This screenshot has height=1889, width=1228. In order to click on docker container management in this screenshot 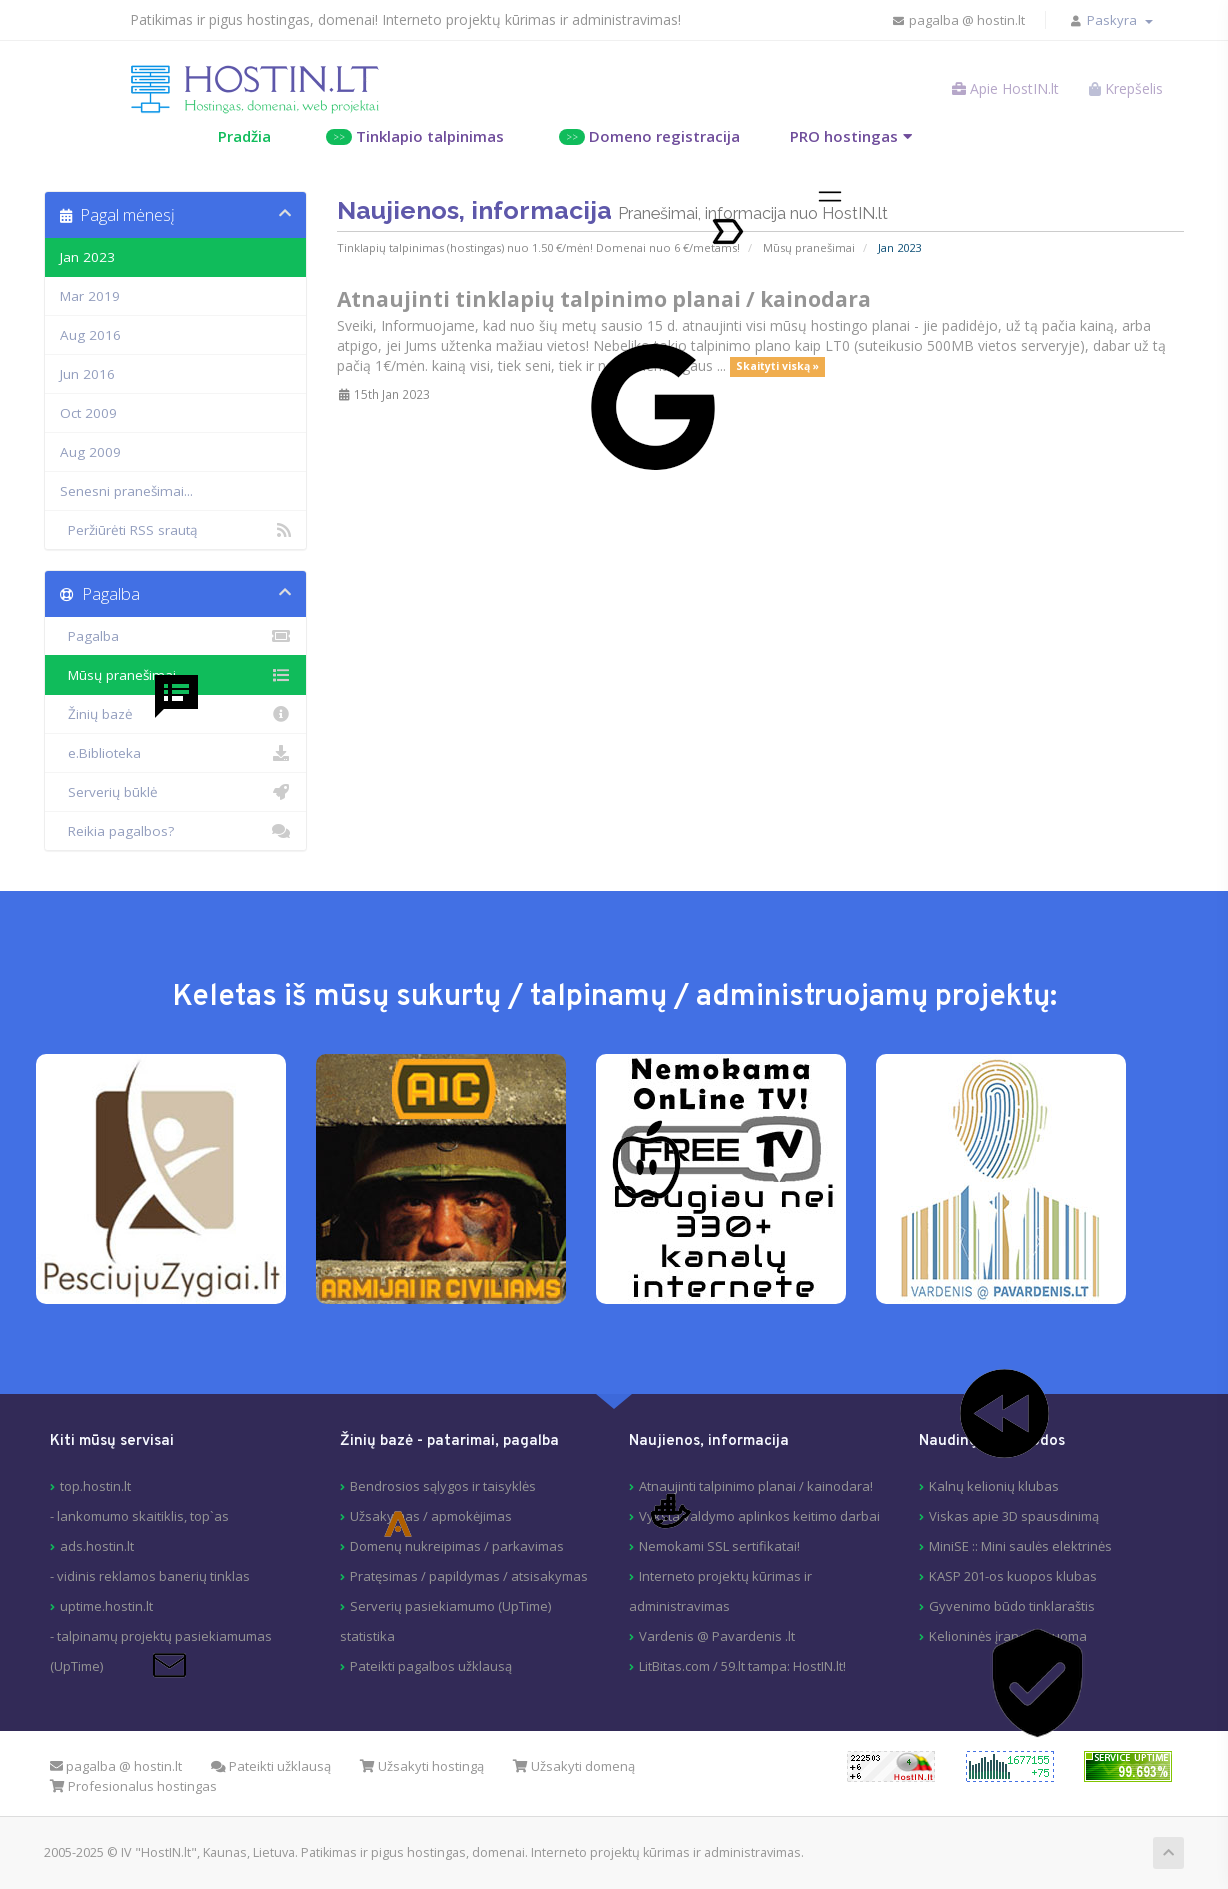, I will do `click(670, 1511)`.